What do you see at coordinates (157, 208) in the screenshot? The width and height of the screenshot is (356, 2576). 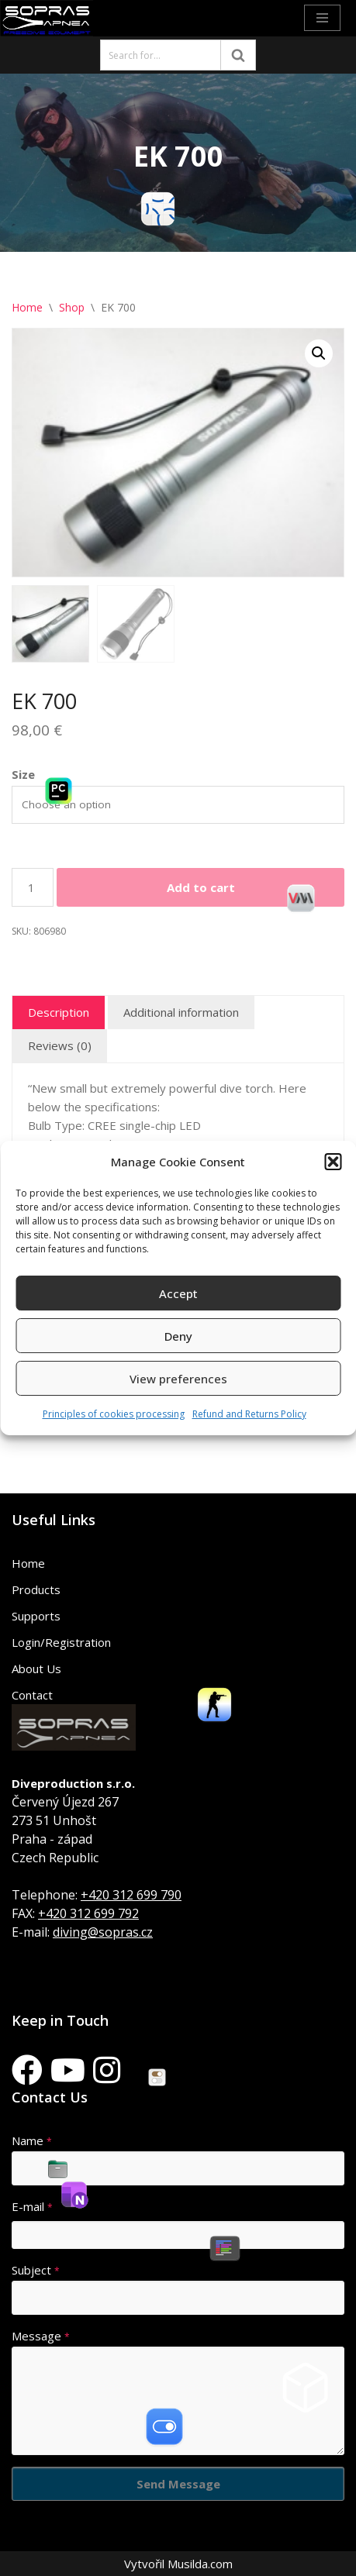 I see `launch gnome taquin sliding puzzle game` at bounding box center [157, 208].